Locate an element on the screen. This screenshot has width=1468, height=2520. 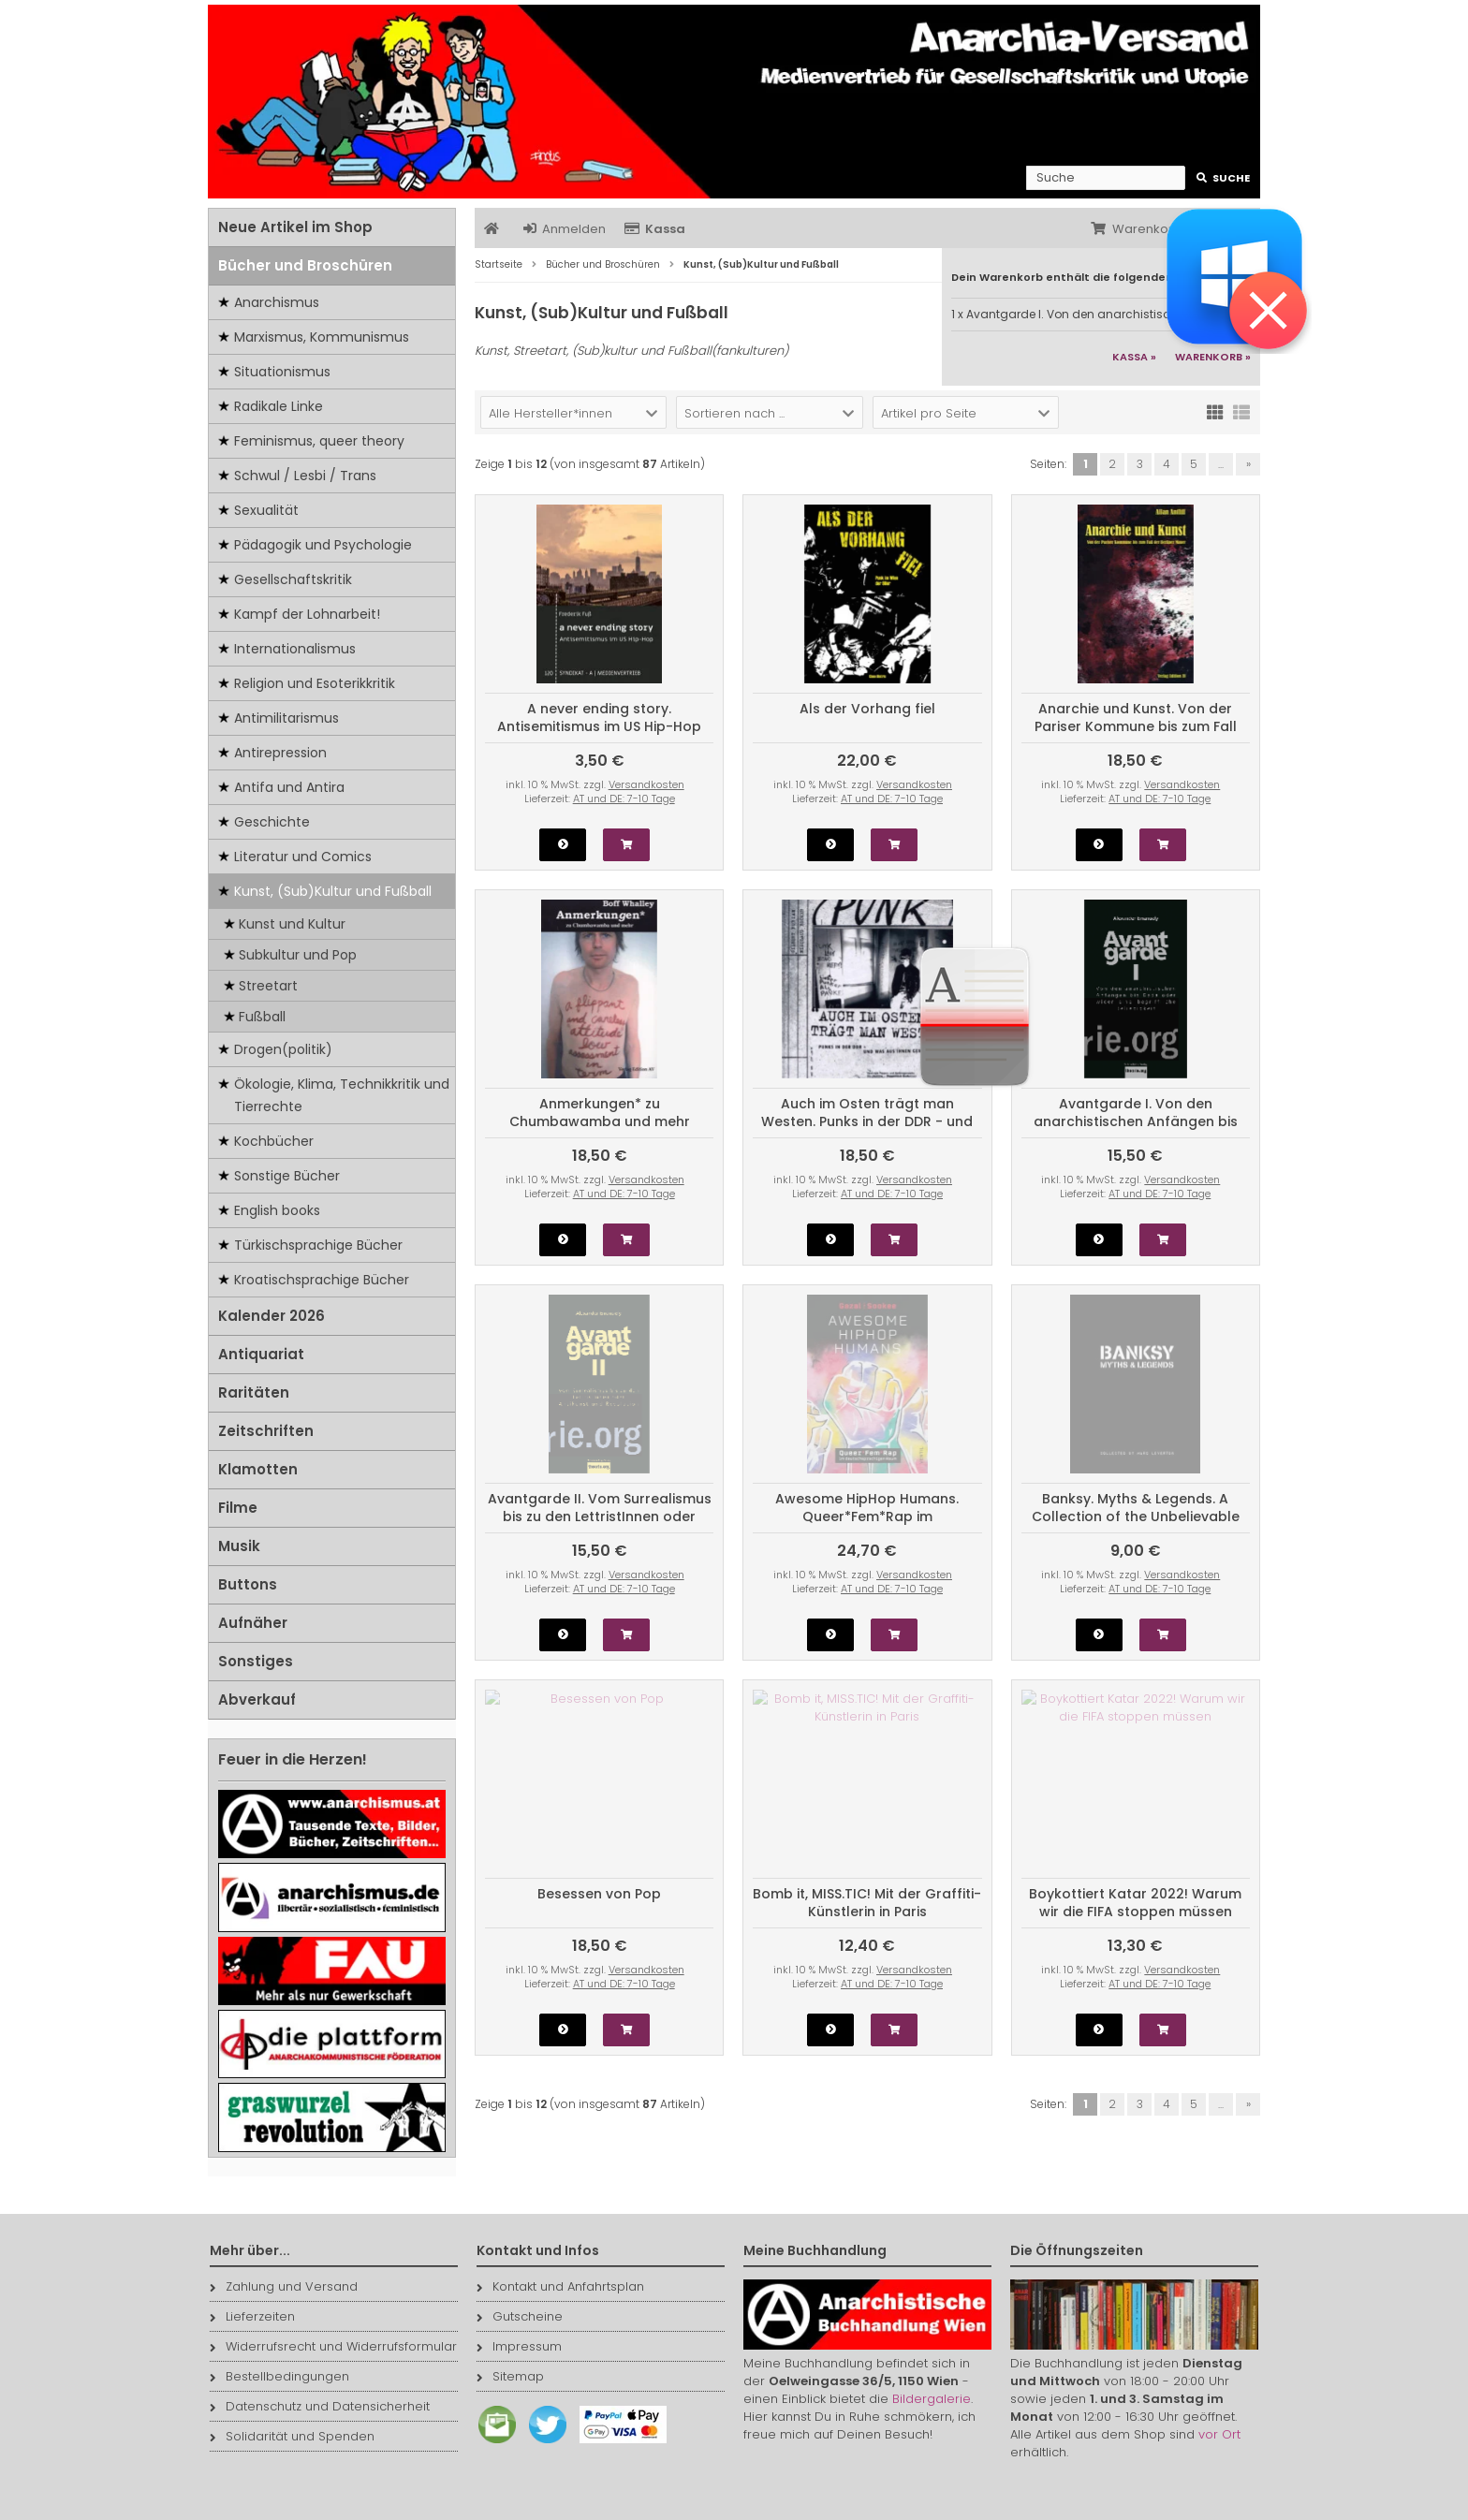
open simple scan document scanner app is located at coordinates (975, 1017).